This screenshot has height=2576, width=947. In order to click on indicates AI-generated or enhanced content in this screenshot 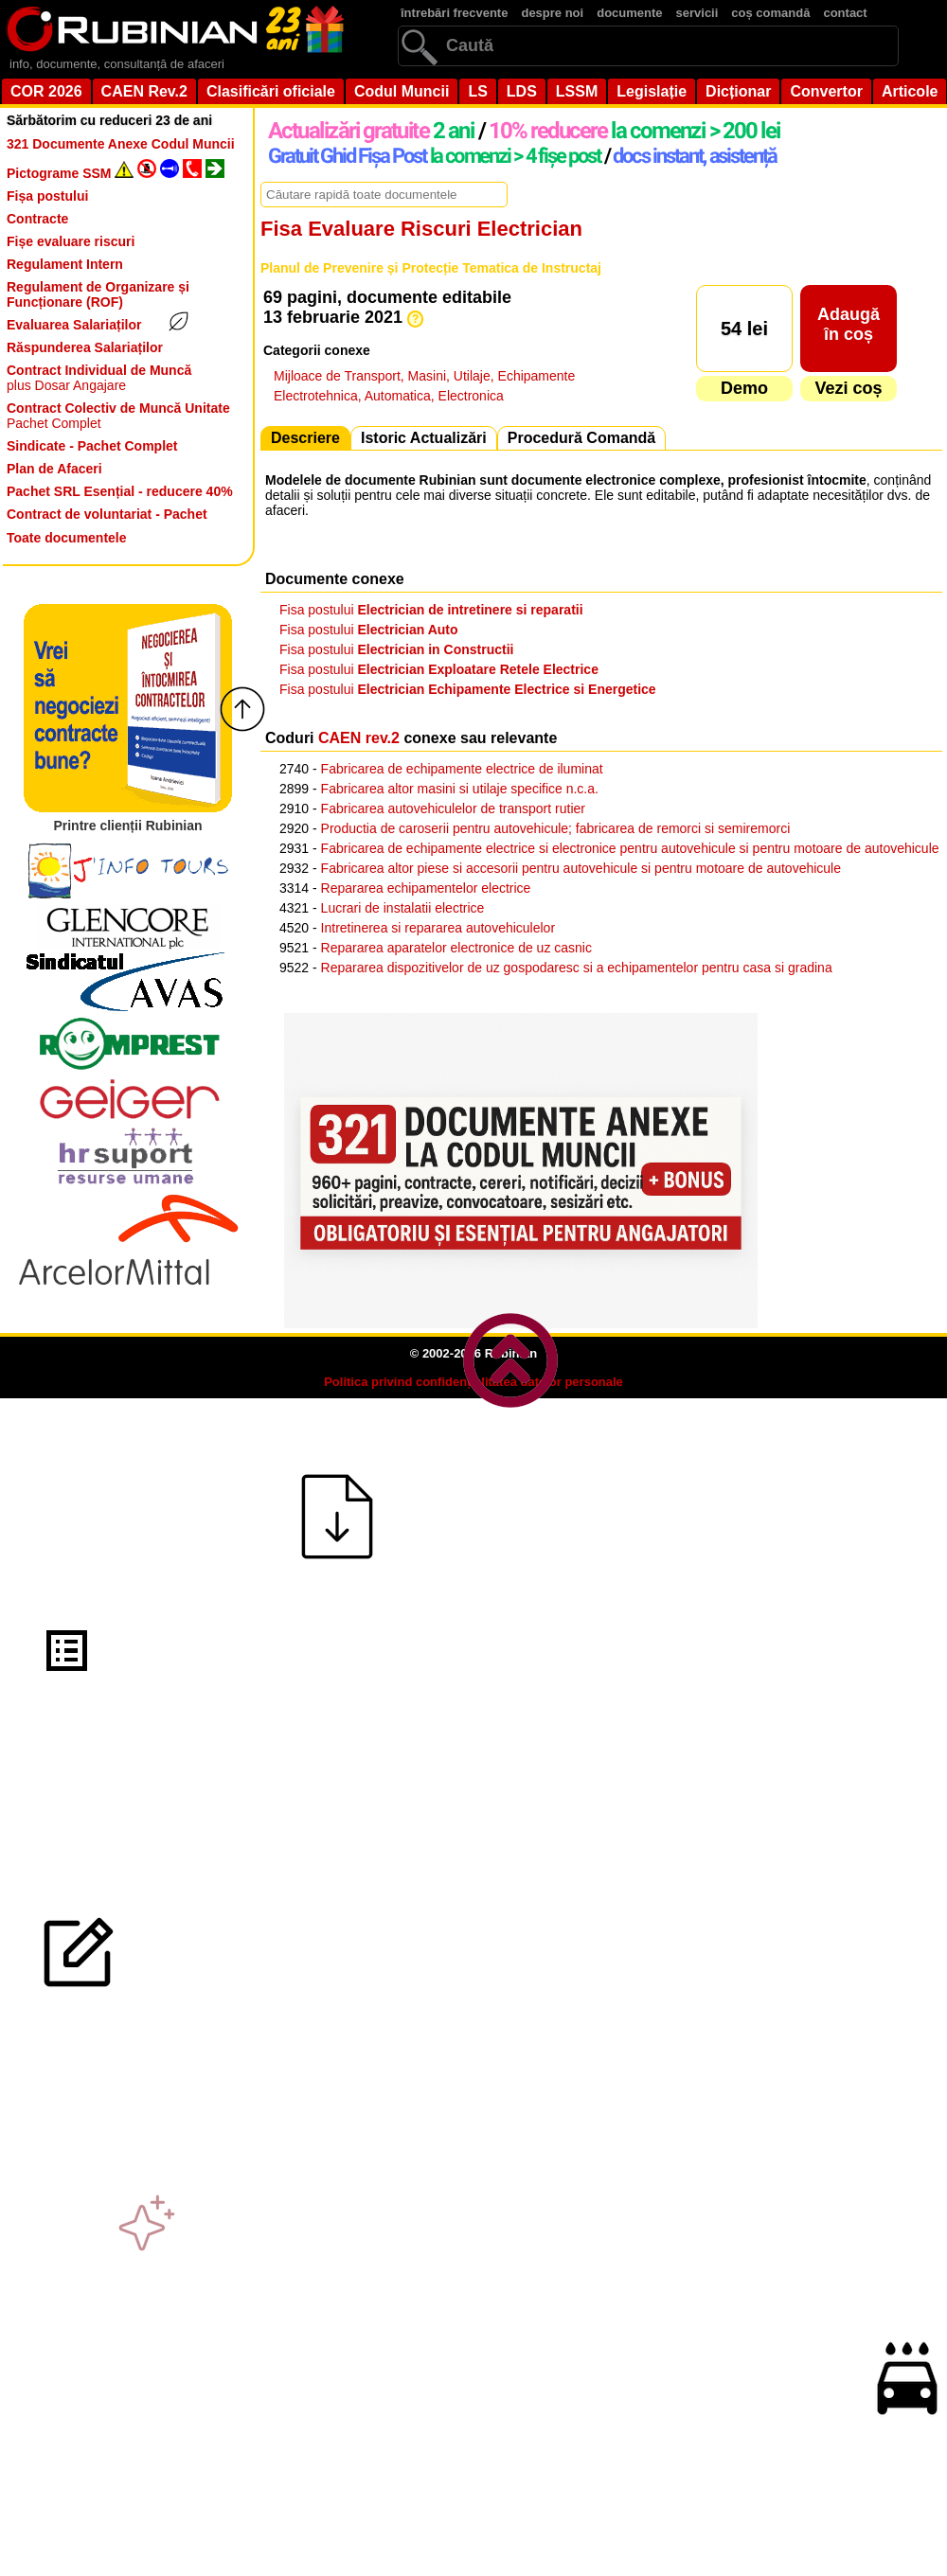, I will do `click(146, 2224)`.